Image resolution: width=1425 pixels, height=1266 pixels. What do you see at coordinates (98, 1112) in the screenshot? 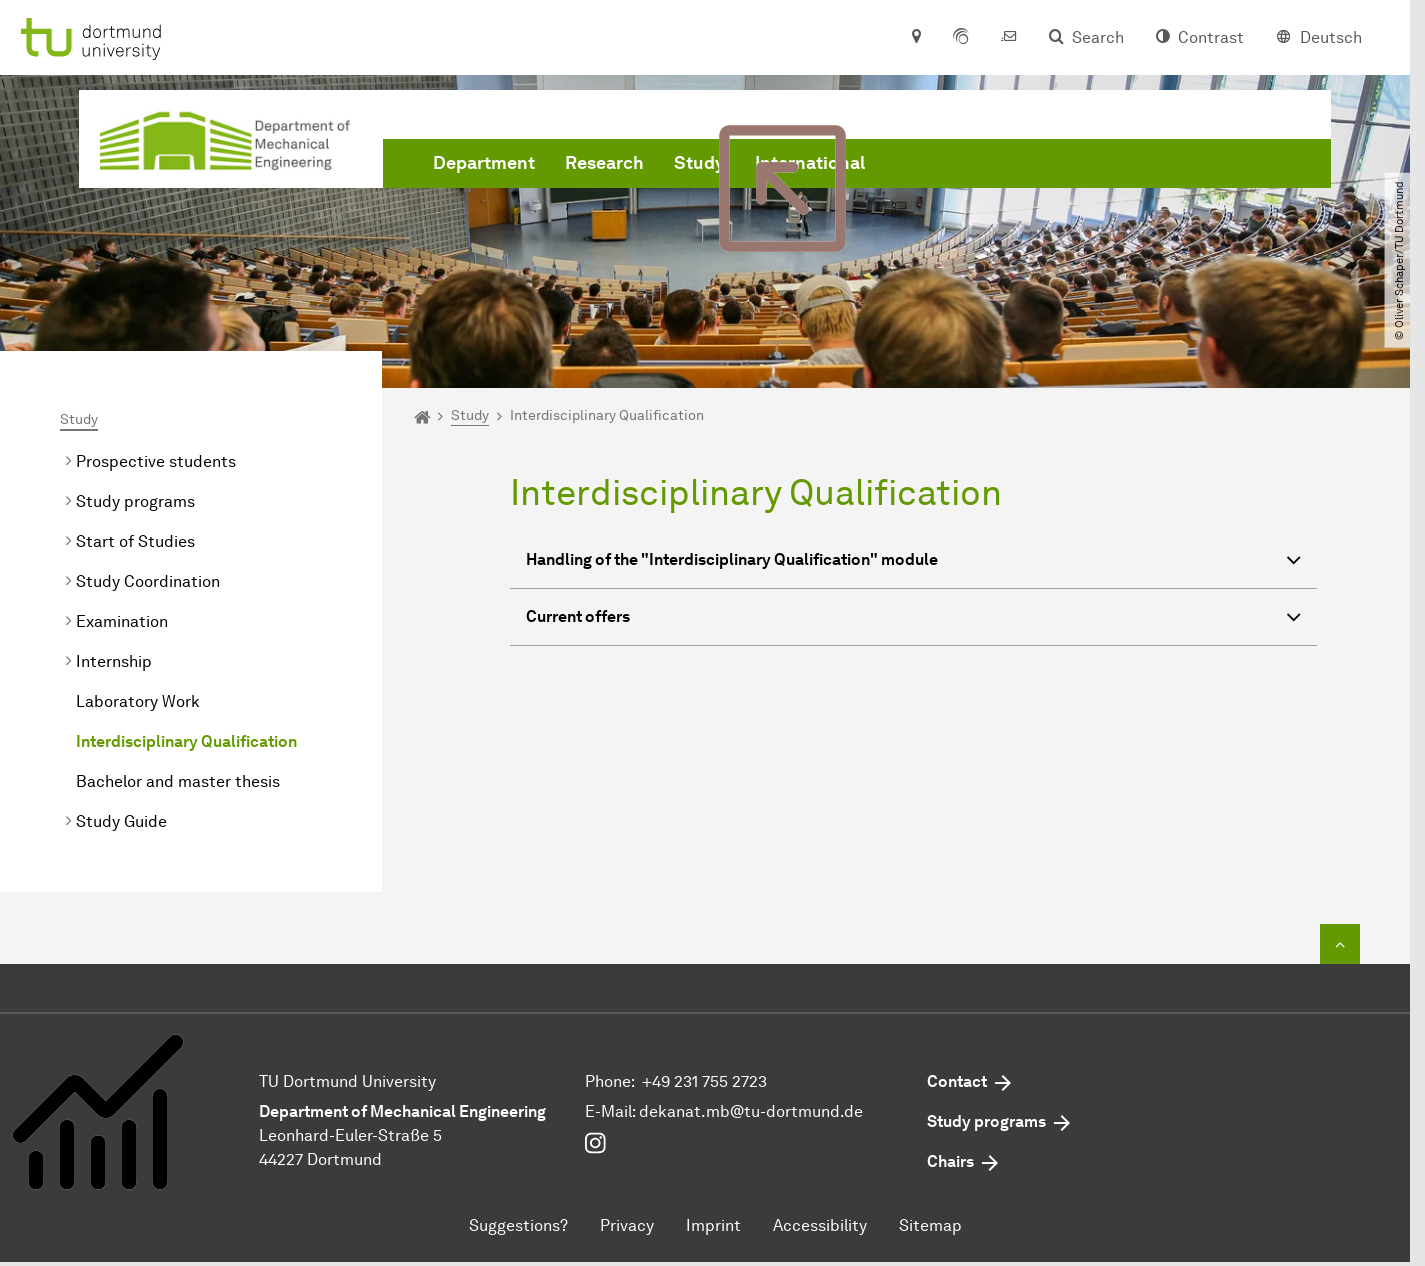
I see `view analytics and performance trends` at bounding box center [98, 1112].